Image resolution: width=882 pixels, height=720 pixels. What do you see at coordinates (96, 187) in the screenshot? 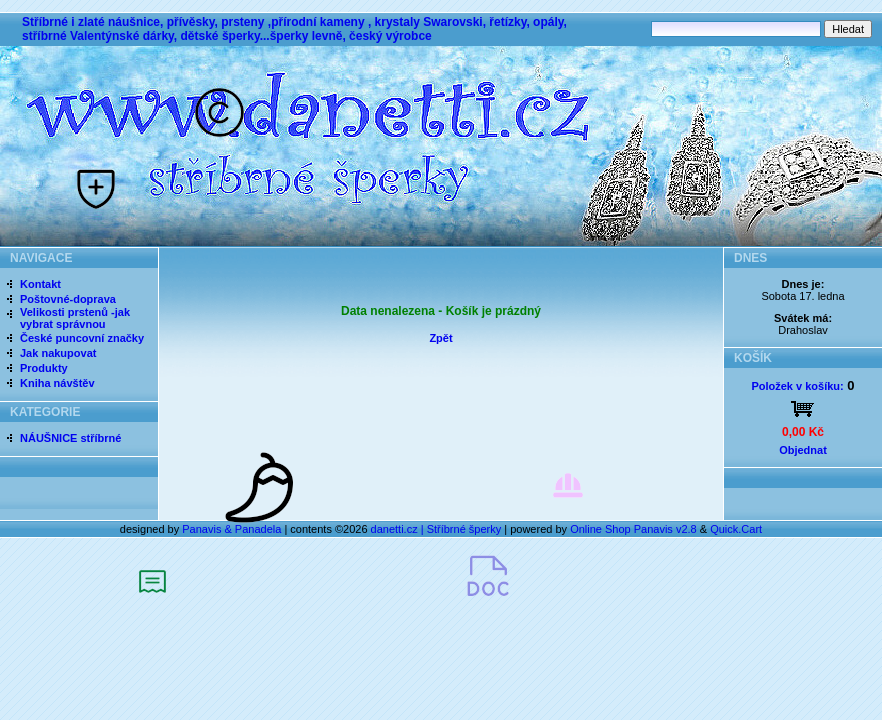
I see `add new security protection` at bounding box center [96, 187].